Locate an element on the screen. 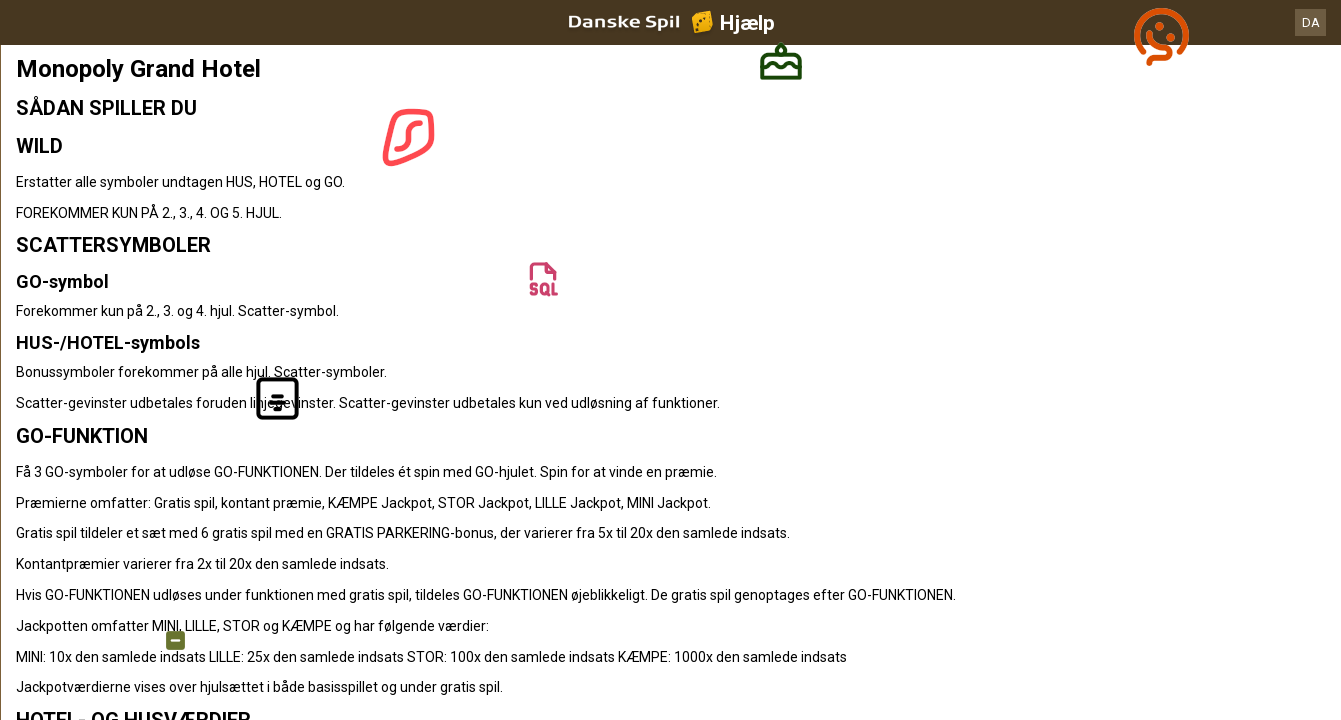 This screenshot has width=1341, height=720. indicates a SQL database file is located at coordinates (543, 279).